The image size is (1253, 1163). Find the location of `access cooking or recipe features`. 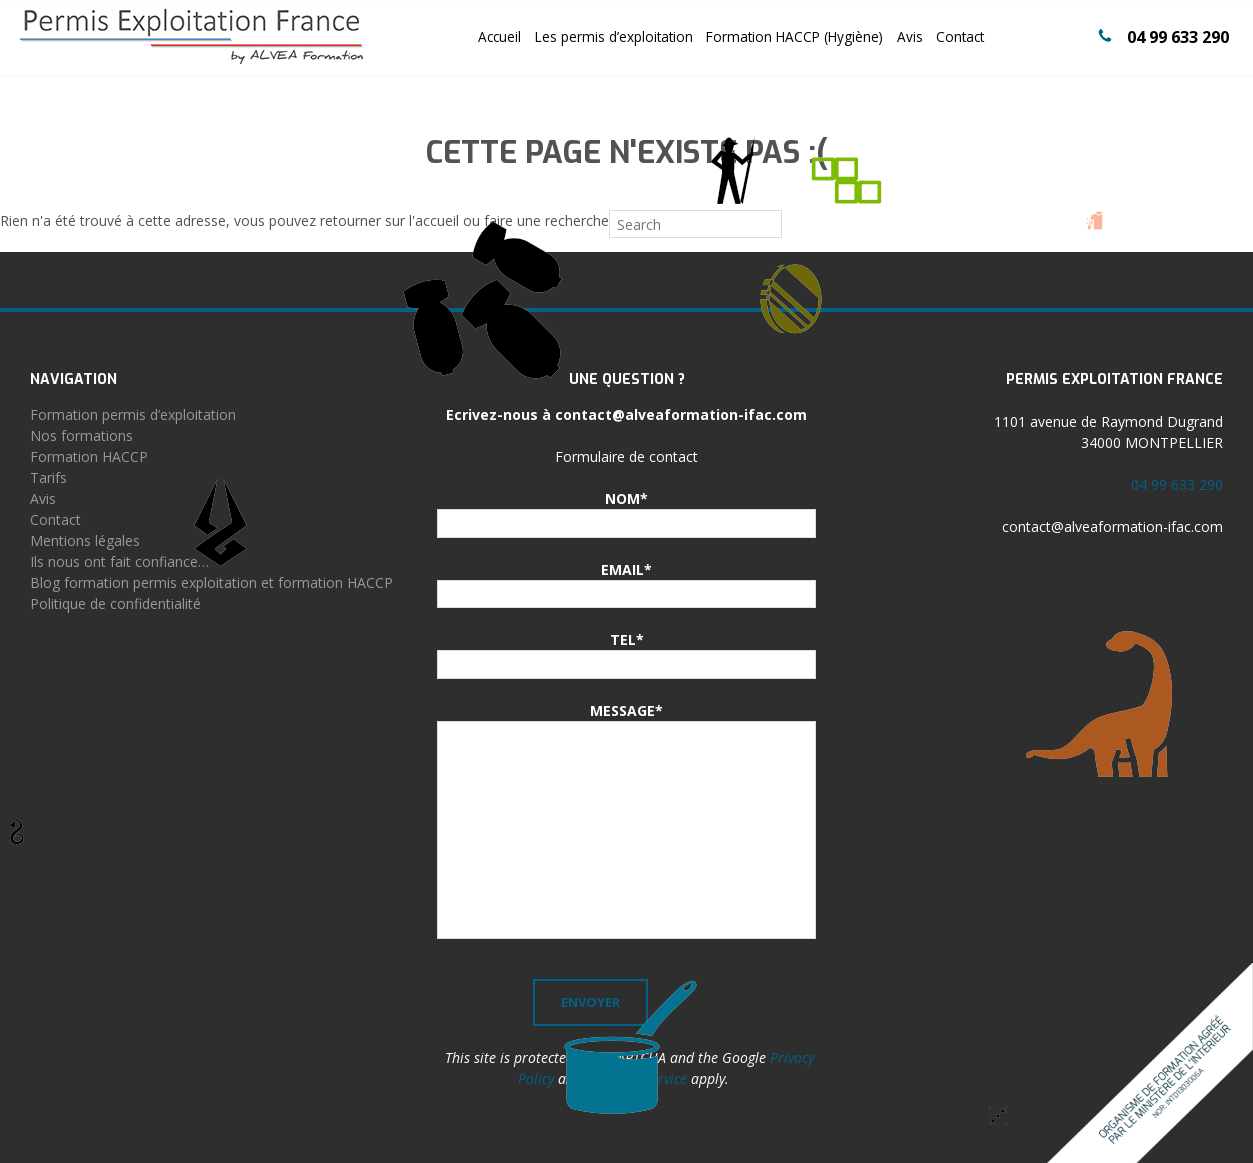

access cooking or recipe features is located at coordinates (630, 1047).